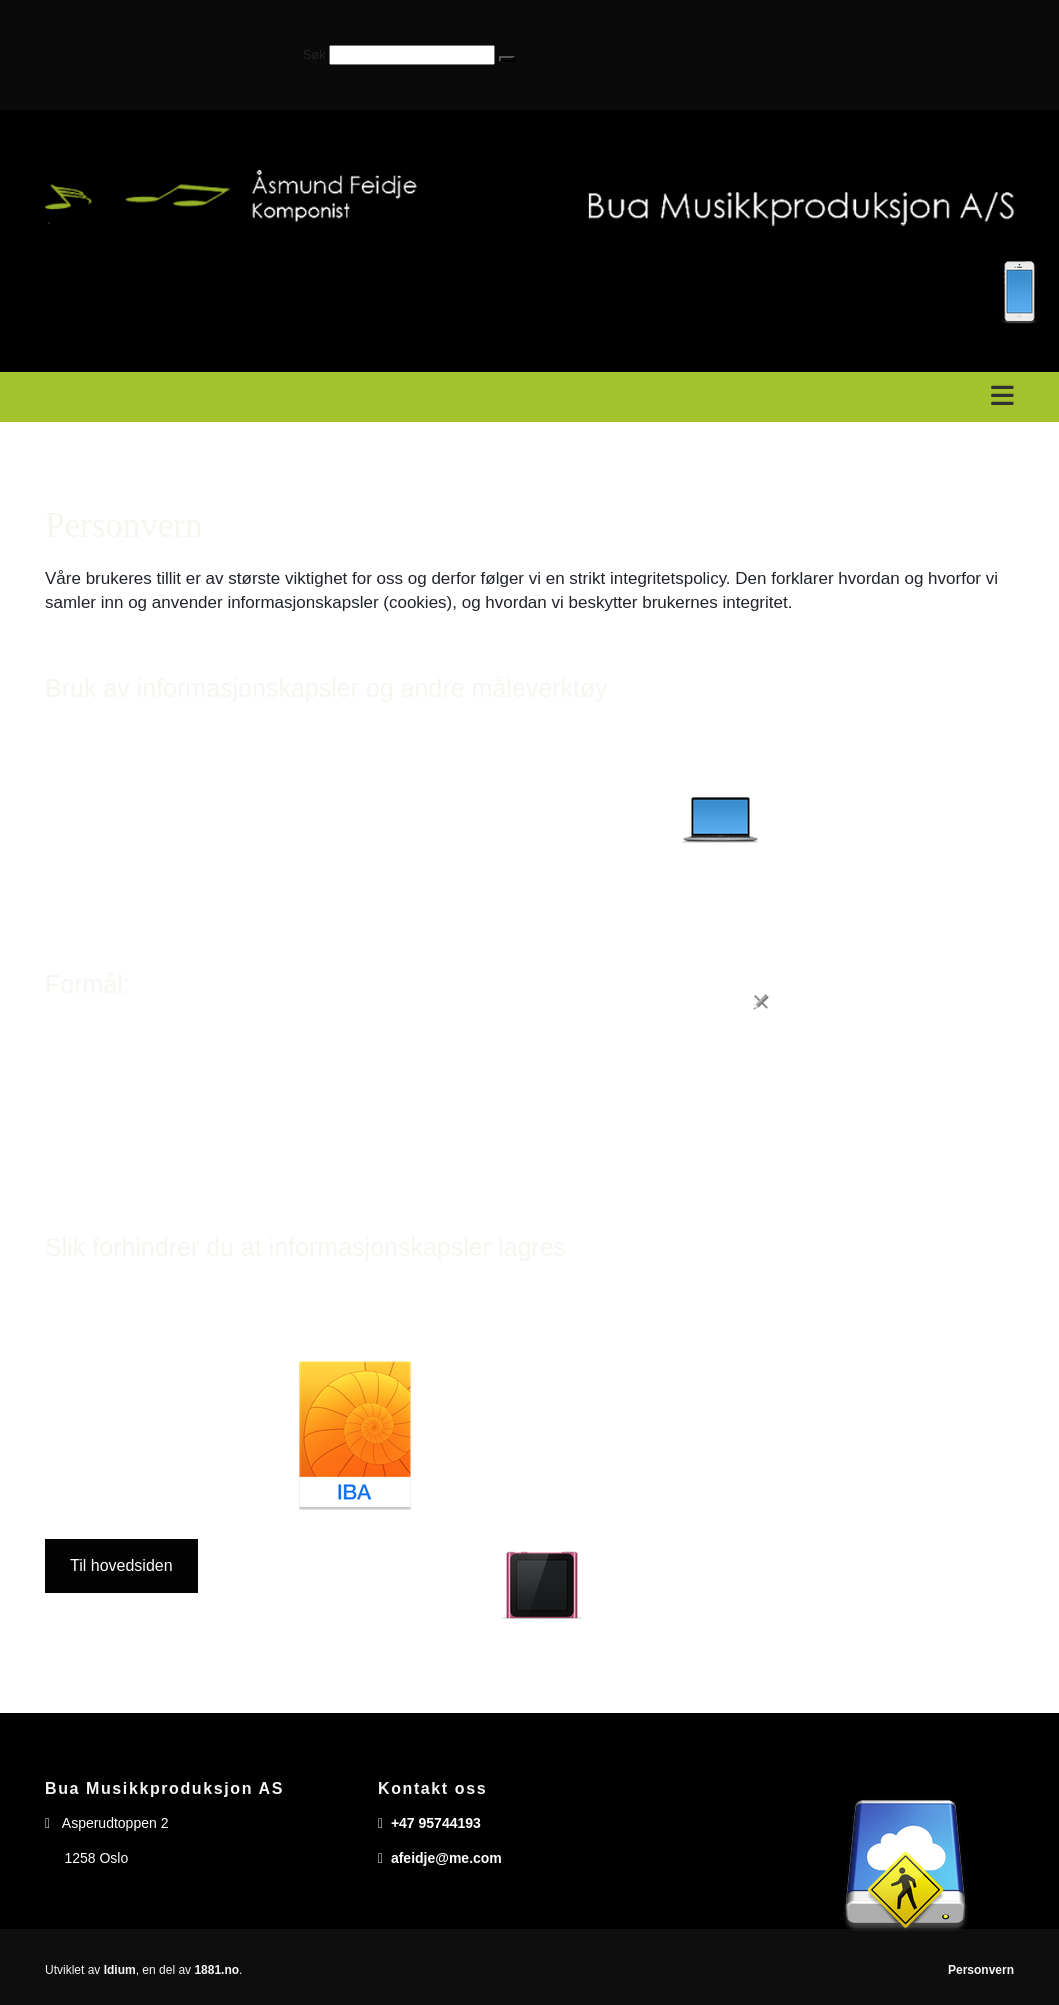  What do you see at coordinates (1019, 292) in the screenshot?
I see `connect or sync an iPhone device` at bounding box center [1019, 292].